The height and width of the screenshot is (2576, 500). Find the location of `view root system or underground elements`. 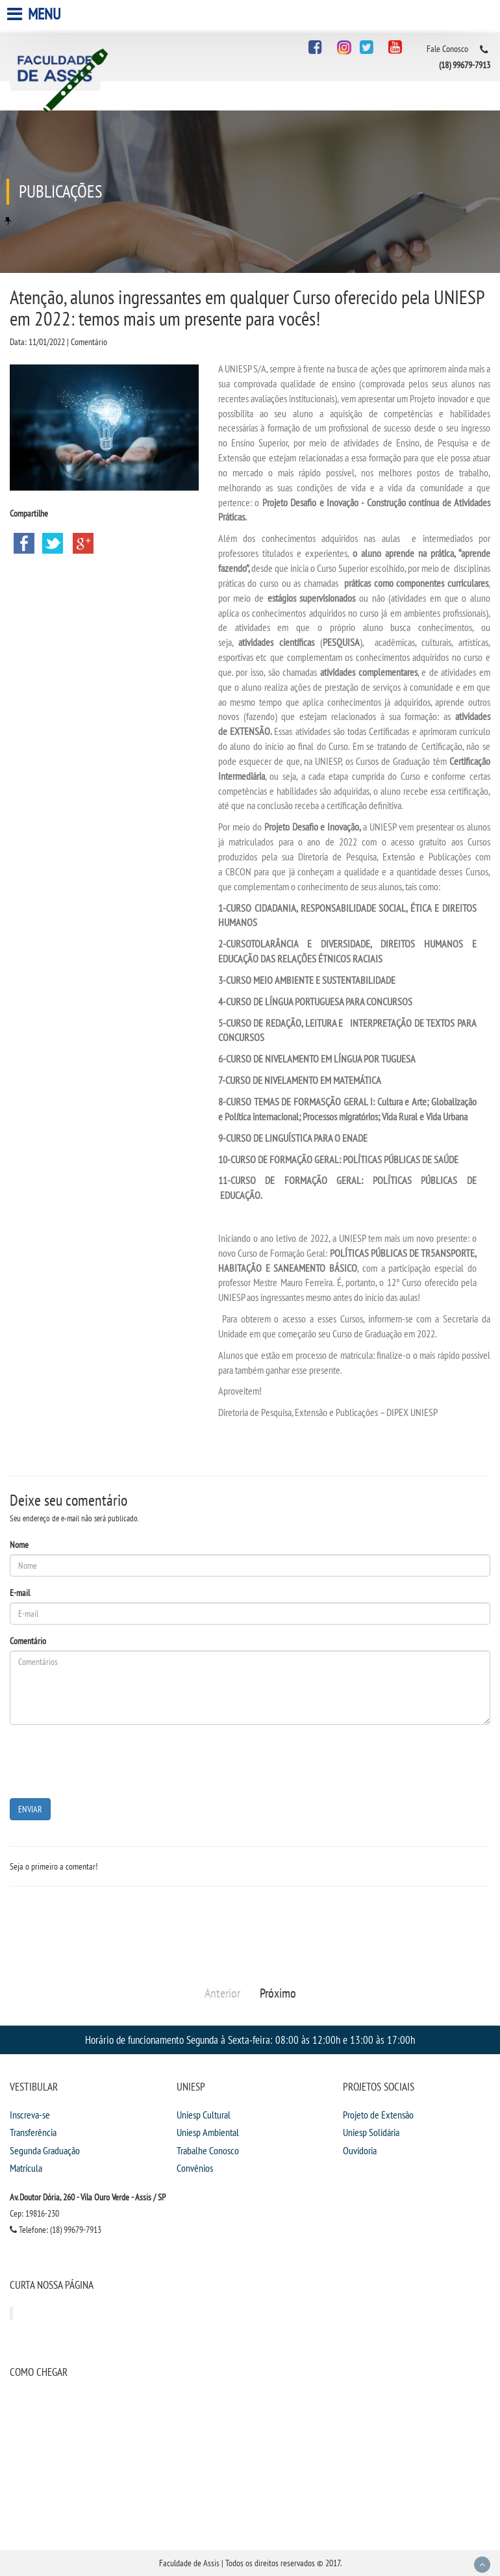

view root system or underground elements is located at coordinates (8, 222).